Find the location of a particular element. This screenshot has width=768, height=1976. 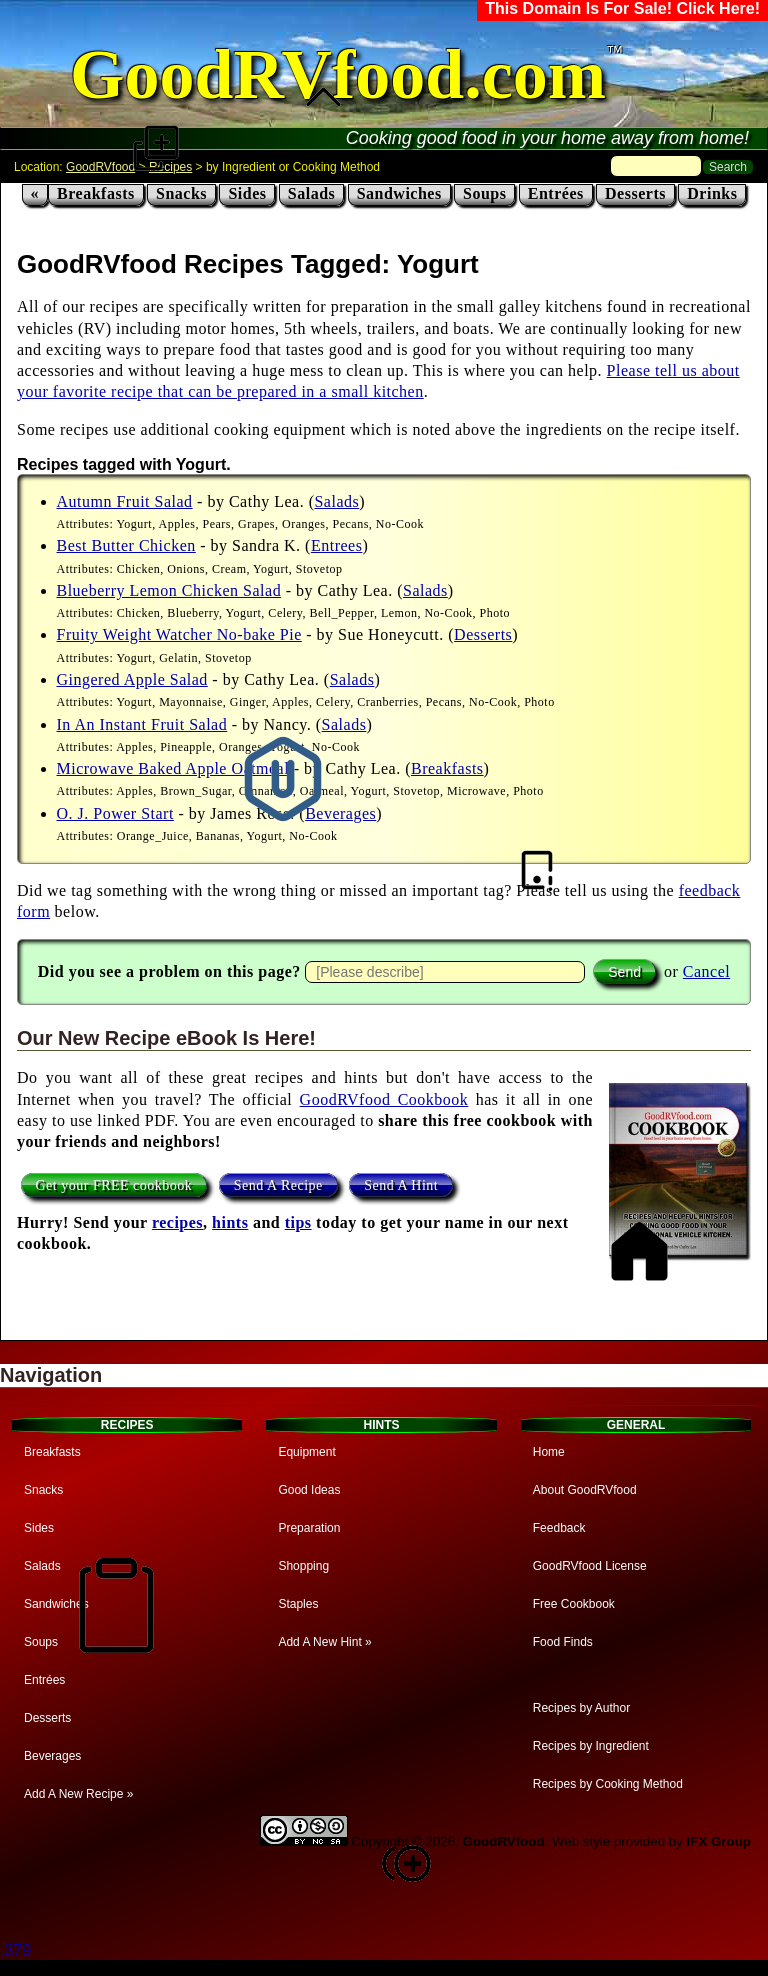

indicates a user or account badge is located at coordinates (283, 779).